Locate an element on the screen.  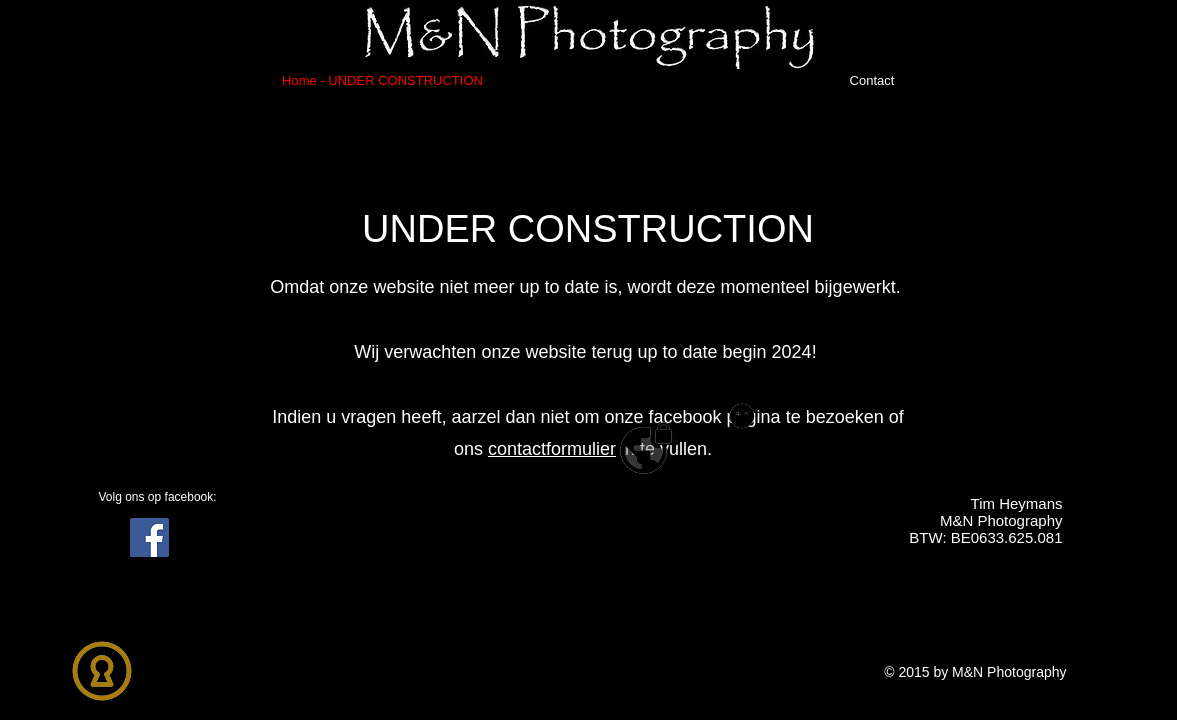
a neutral or blank emoji reaction is located at coordinates (742, 416).